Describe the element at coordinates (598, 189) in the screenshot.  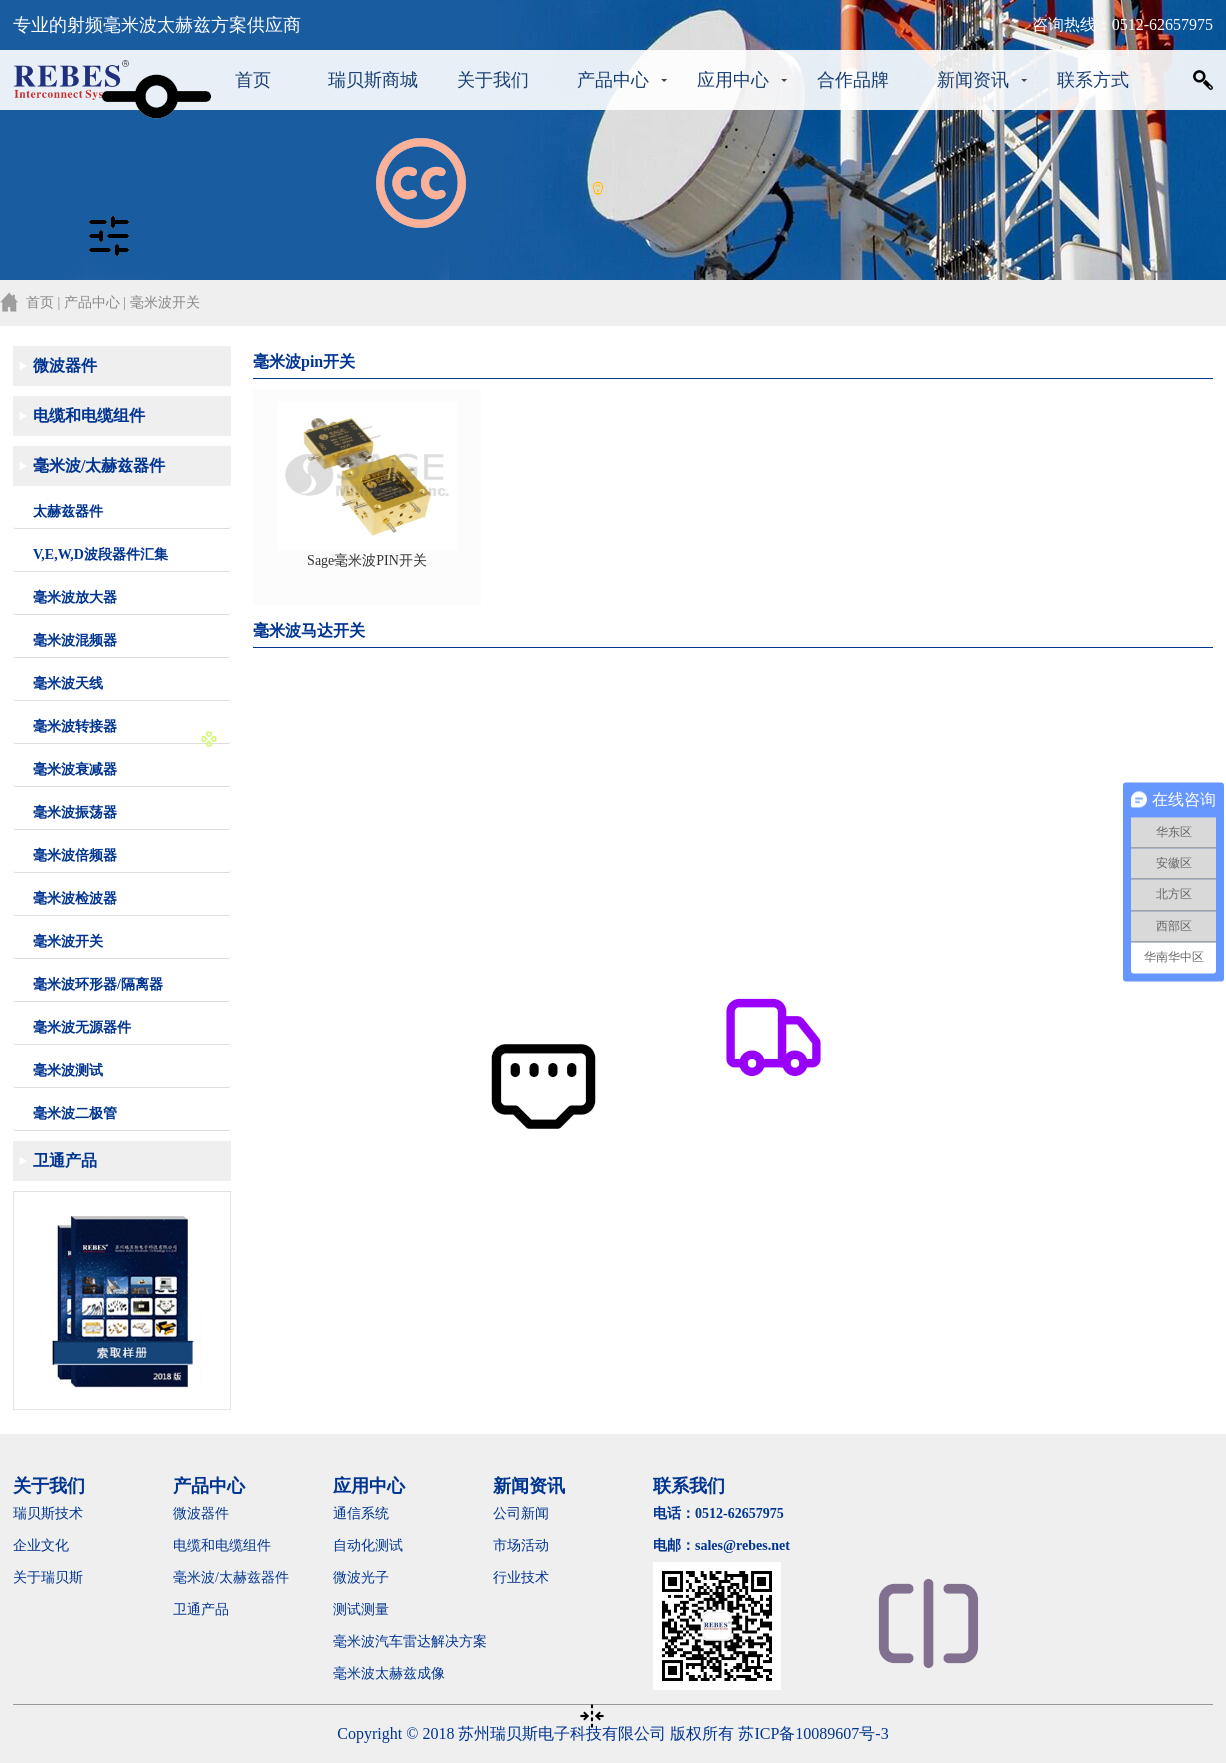
I see `find nearby parking meters` at that location.